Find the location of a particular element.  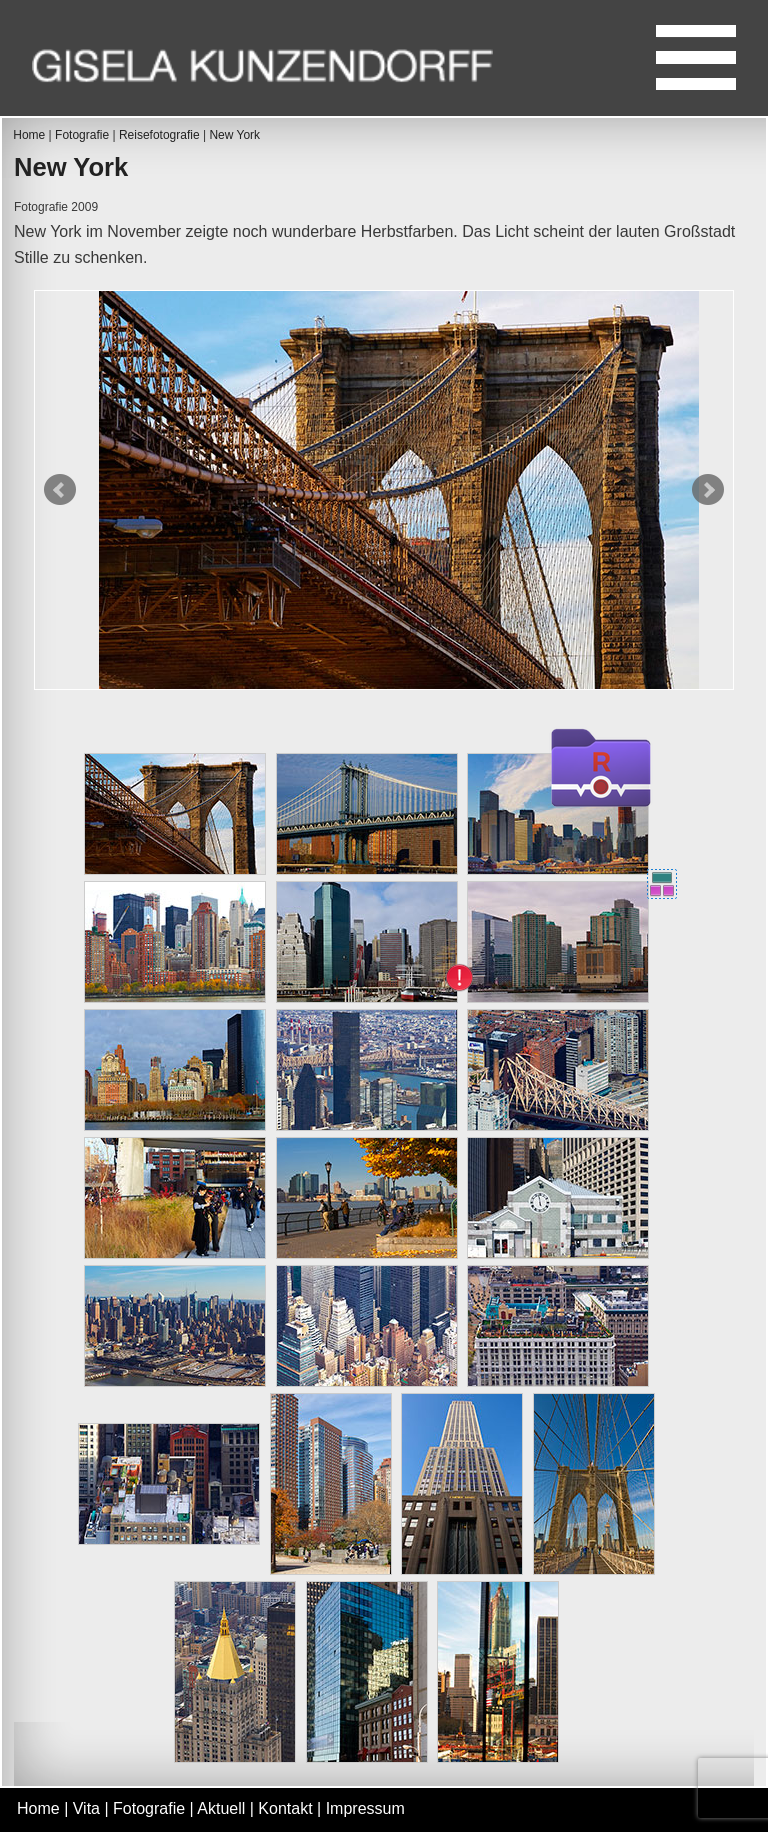

report a system crash or error is located at coordinates (459, 977).